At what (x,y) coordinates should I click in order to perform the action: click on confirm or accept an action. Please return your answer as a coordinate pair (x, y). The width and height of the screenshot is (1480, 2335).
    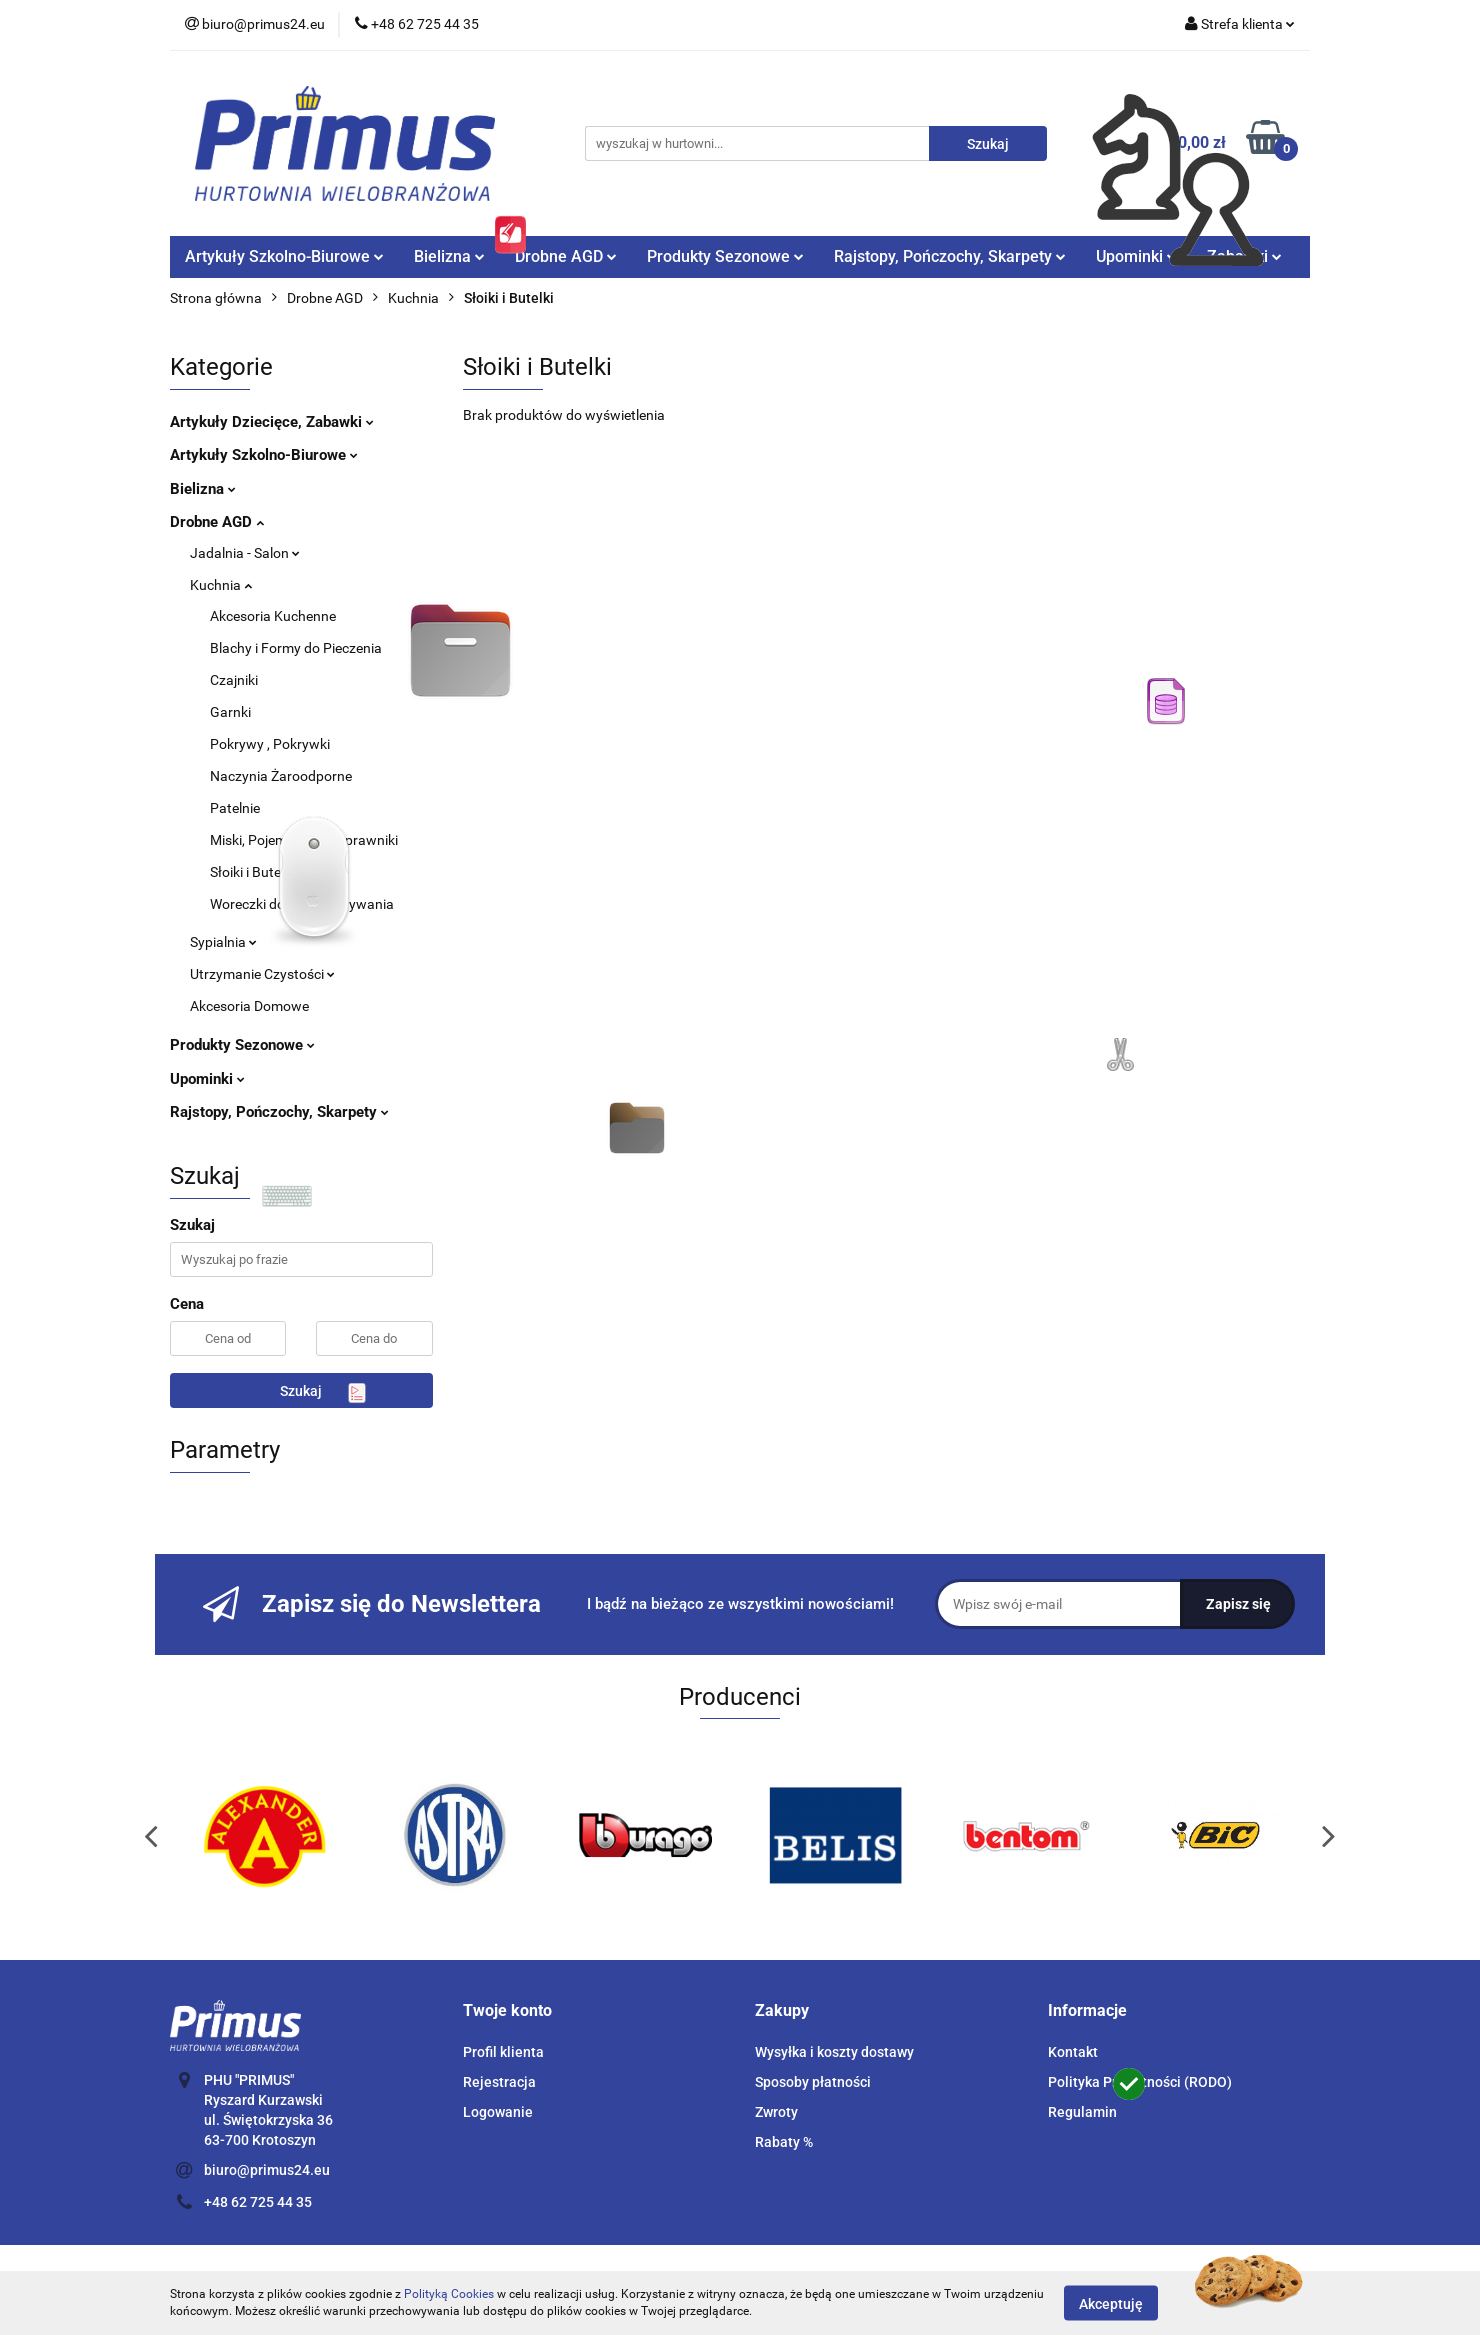
    Looking at the image, I should click on (1129, 2084).